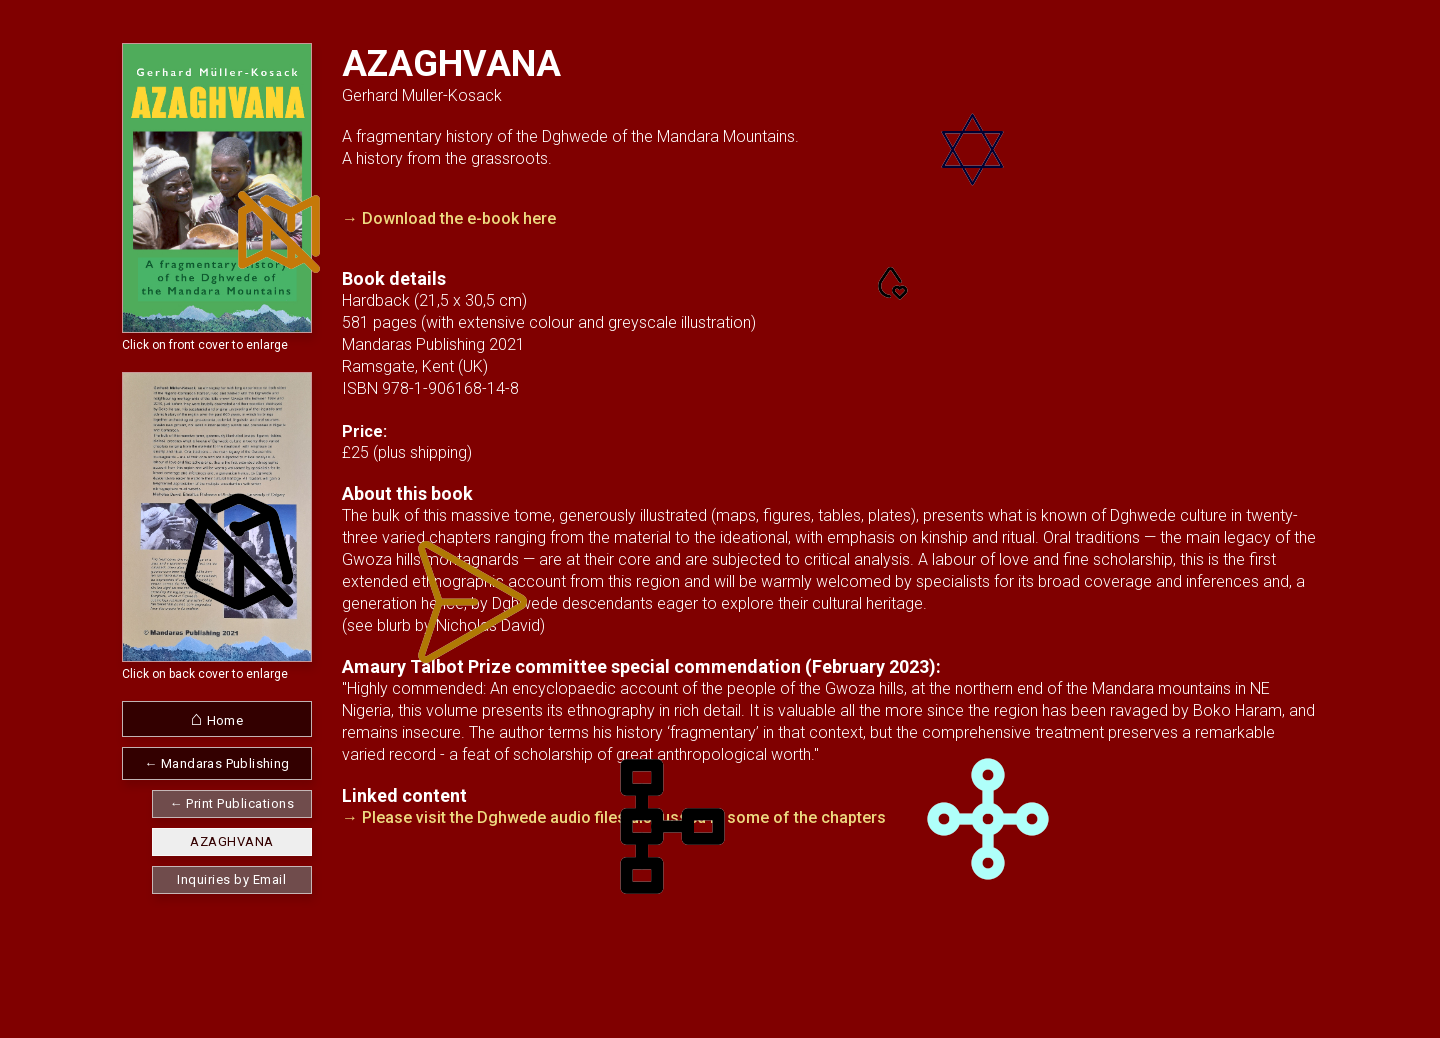 This screenshot has height=1038, width=1440. I want to click on indicates Jewish religious content or services, so click(972, 149).